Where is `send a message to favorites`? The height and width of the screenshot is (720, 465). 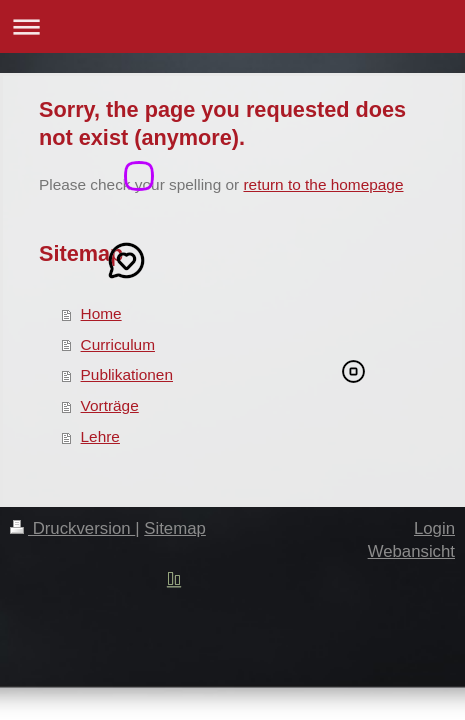
send a message to favorites is located at coordinates (126, 260).